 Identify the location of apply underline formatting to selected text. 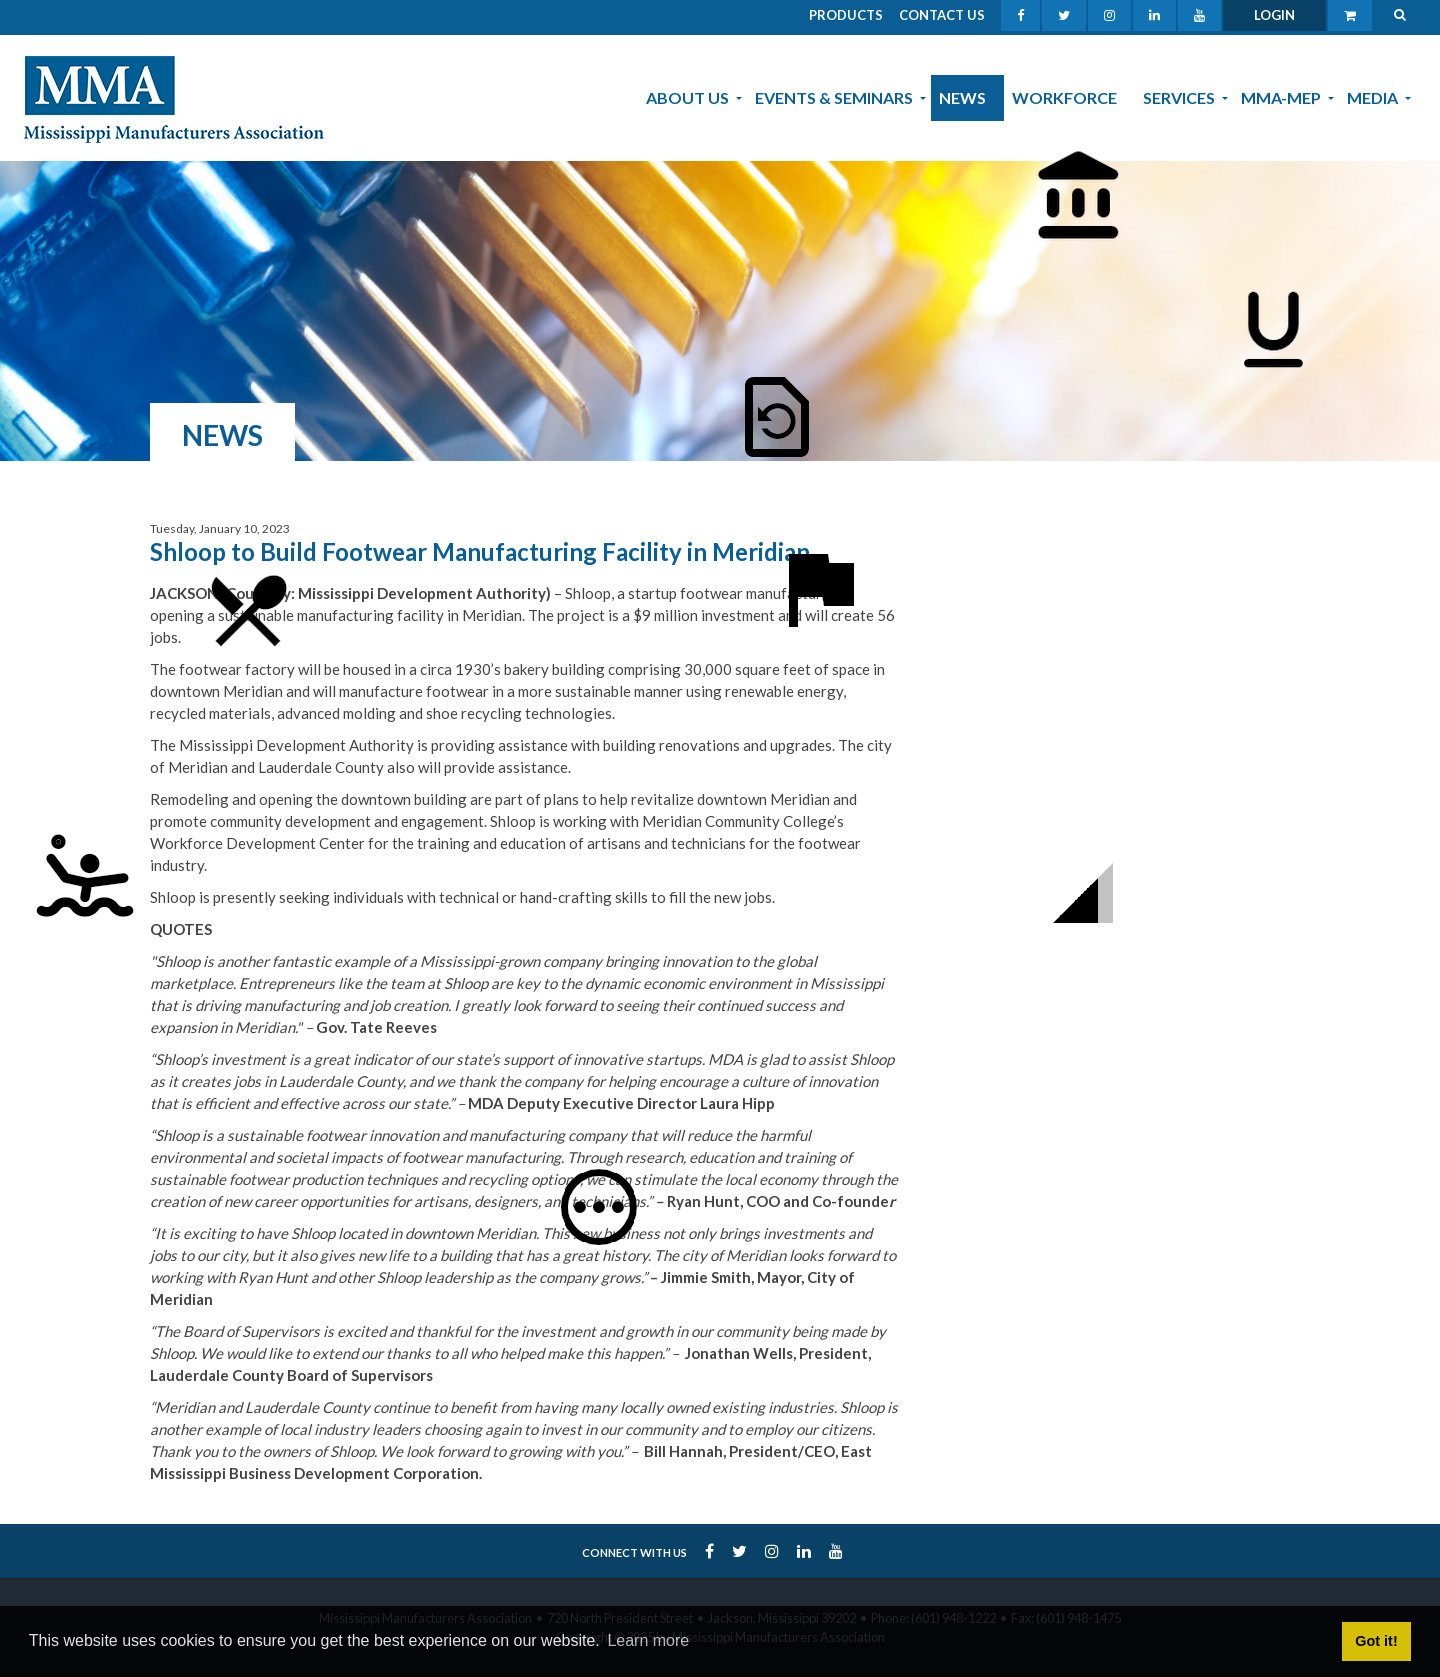
(1273, 329).